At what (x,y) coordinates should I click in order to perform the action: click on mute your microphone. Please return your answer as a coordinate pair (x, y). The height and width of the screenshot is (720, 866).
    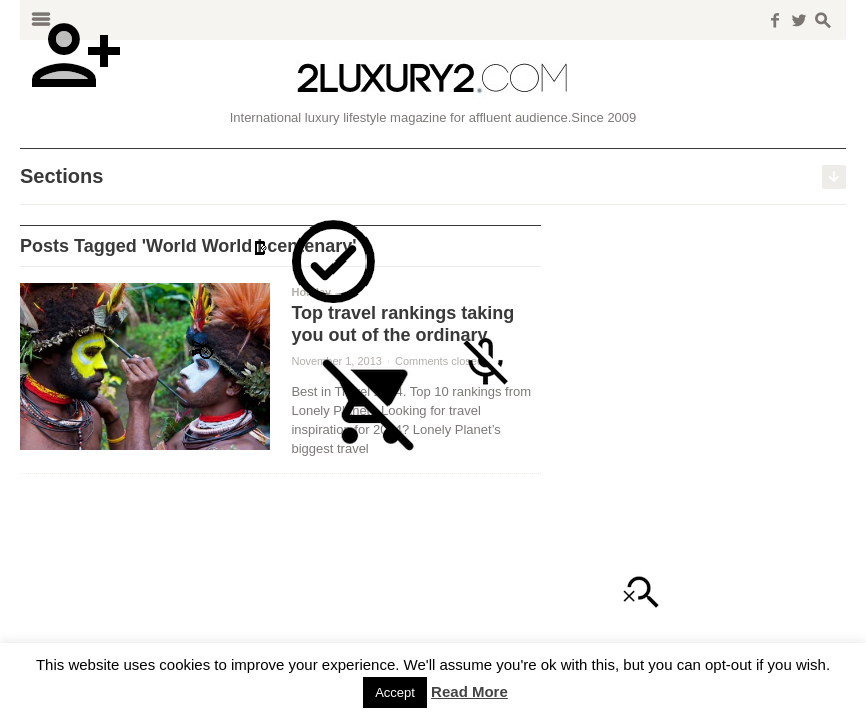
    Looking at the image, I should click on (485, 362).